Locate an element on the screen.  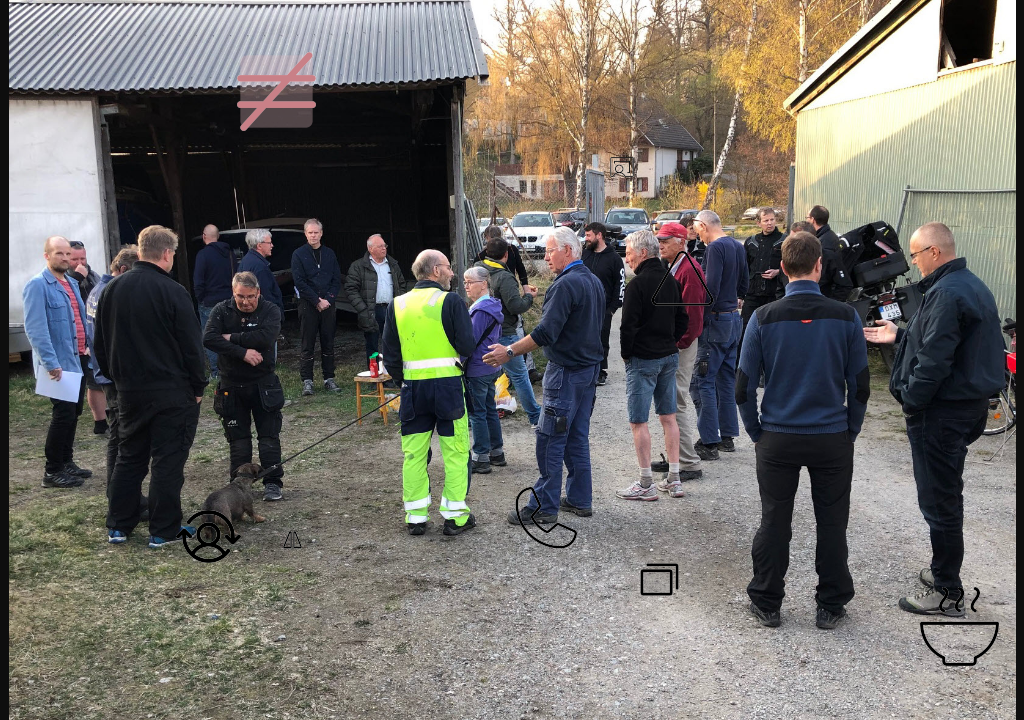
flip image horizontally is located at coordinates (292, 540).